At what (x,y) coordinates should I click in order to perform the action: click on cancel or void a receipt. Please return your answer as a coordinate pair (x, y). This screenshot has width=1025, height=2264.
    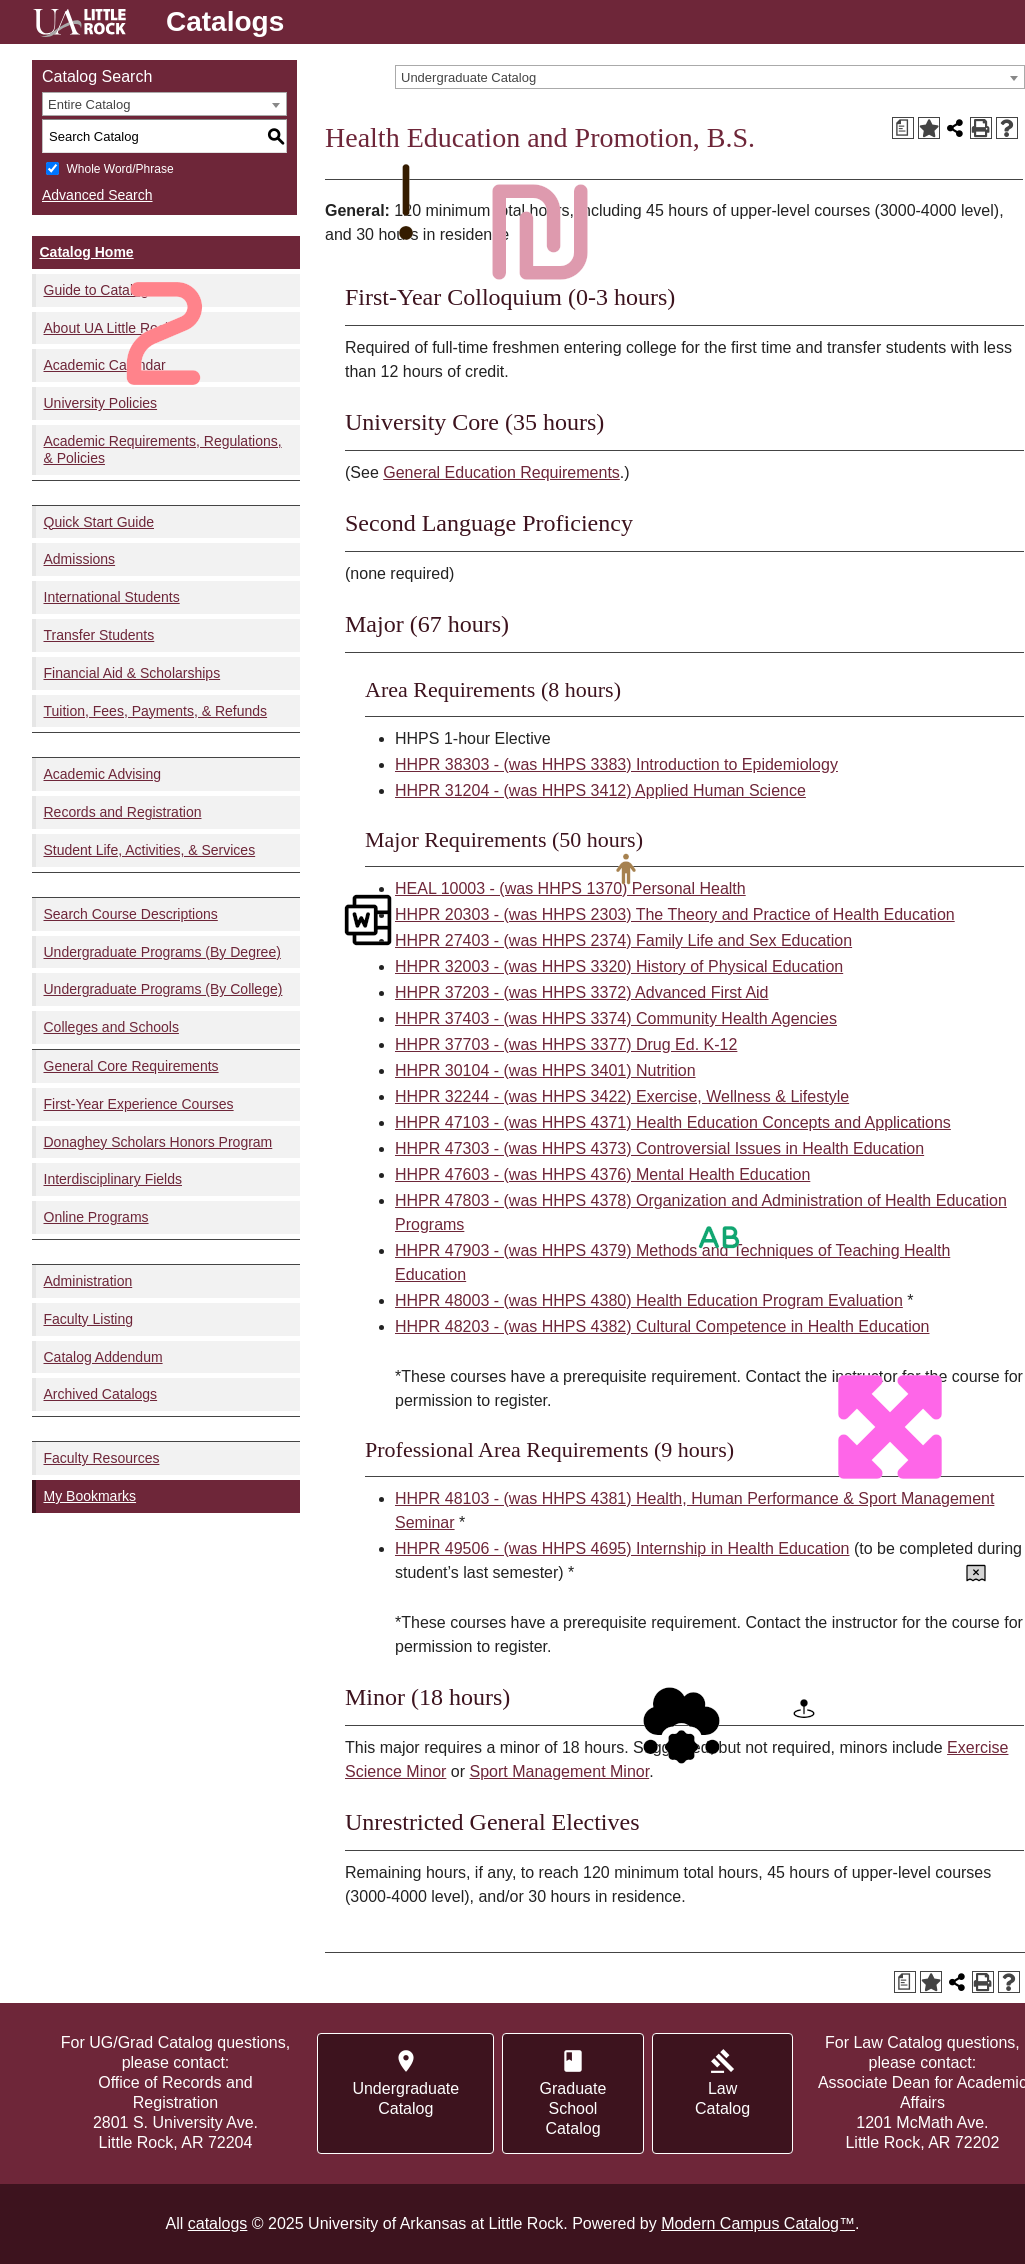
    Looking at the image, I should click on (976, 1573).